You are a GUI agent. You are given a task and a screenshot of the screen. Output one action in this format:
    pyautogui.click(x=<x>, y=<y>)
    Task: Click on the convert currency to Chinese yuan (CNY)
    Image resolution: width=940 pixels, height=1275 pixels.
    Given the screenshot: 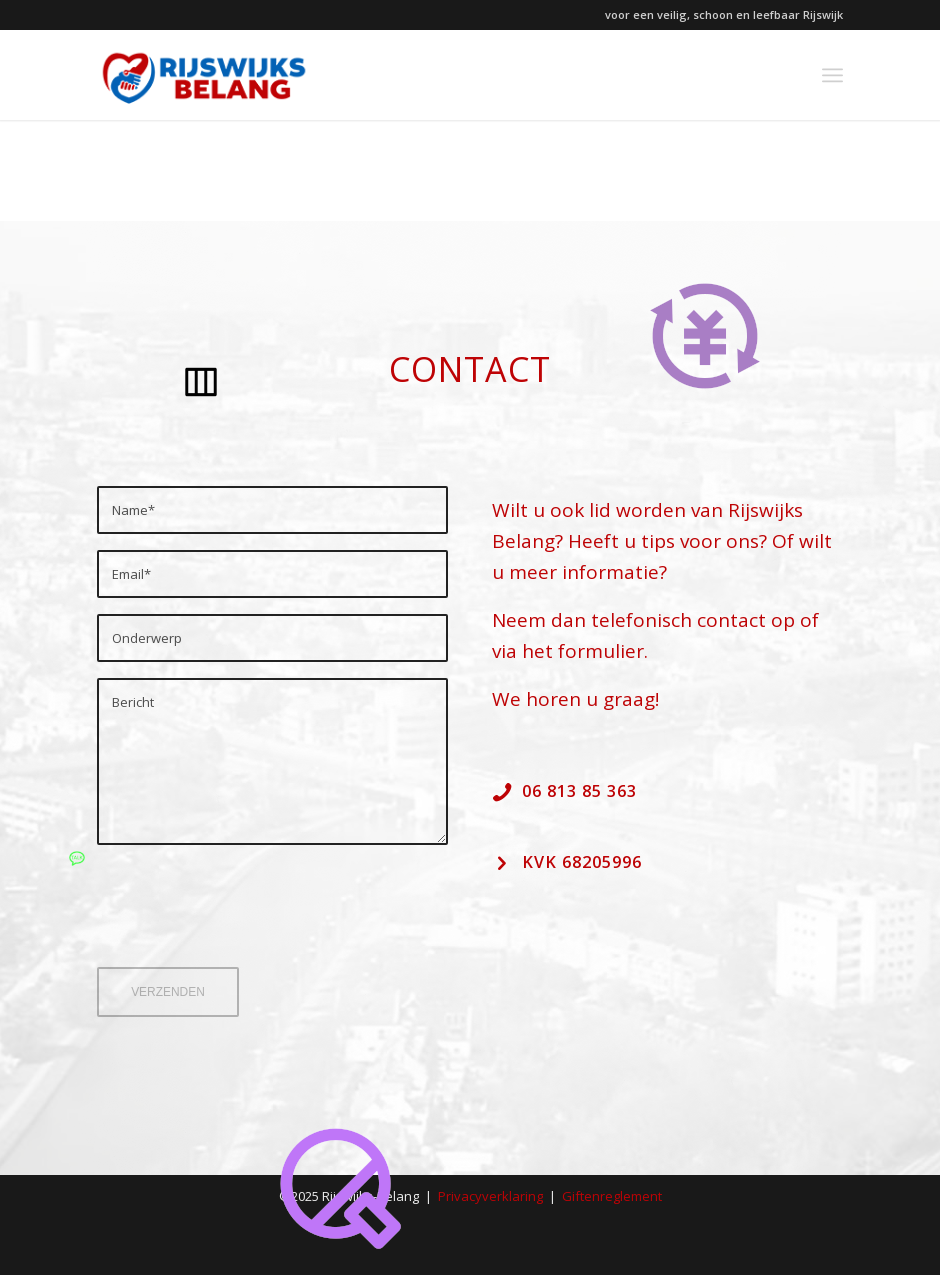 What is the action you would take?
    pyautogui.click(x=705, y=336)
    